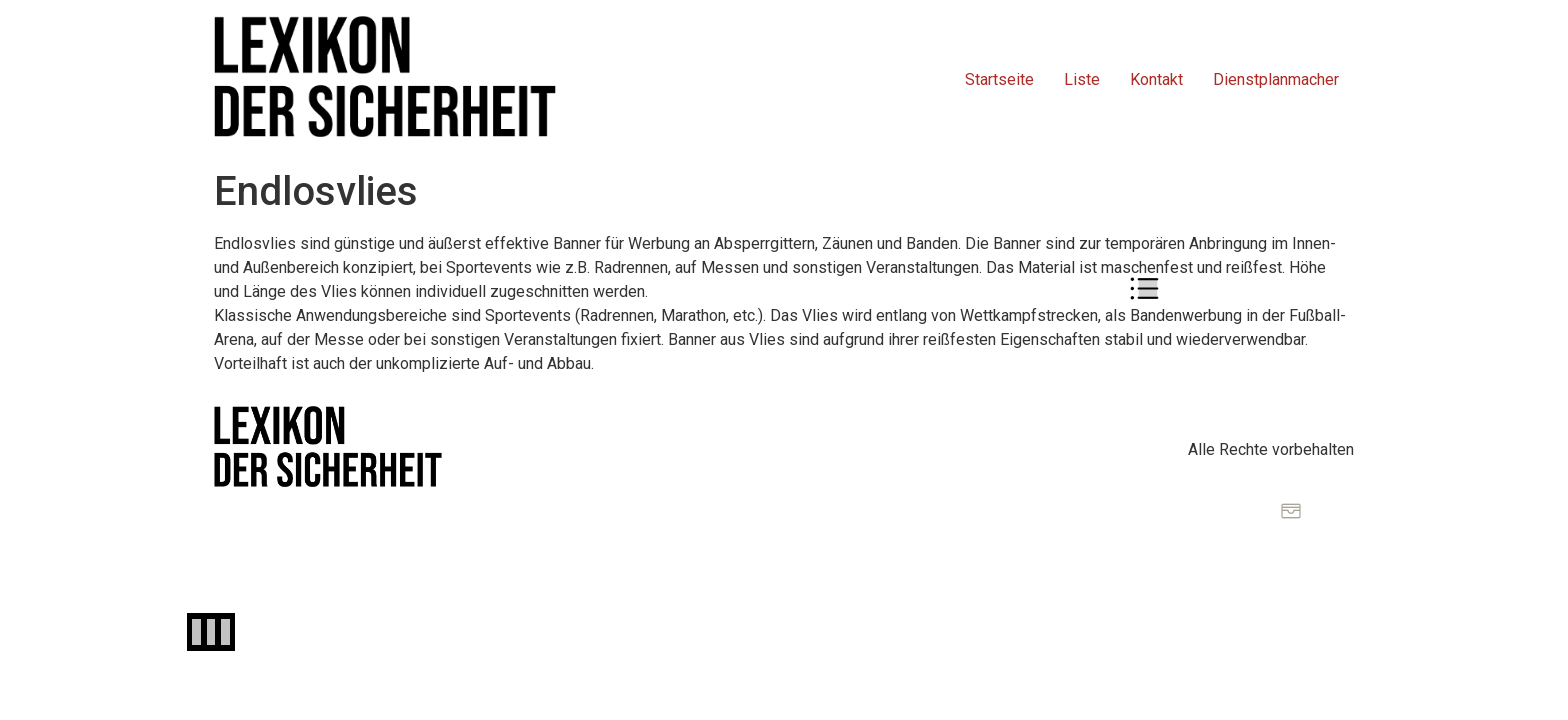  What do you see at coordinates (209, 633) in the screenshot?
I see `switch to column view layout` at bounding box center [209, 633].